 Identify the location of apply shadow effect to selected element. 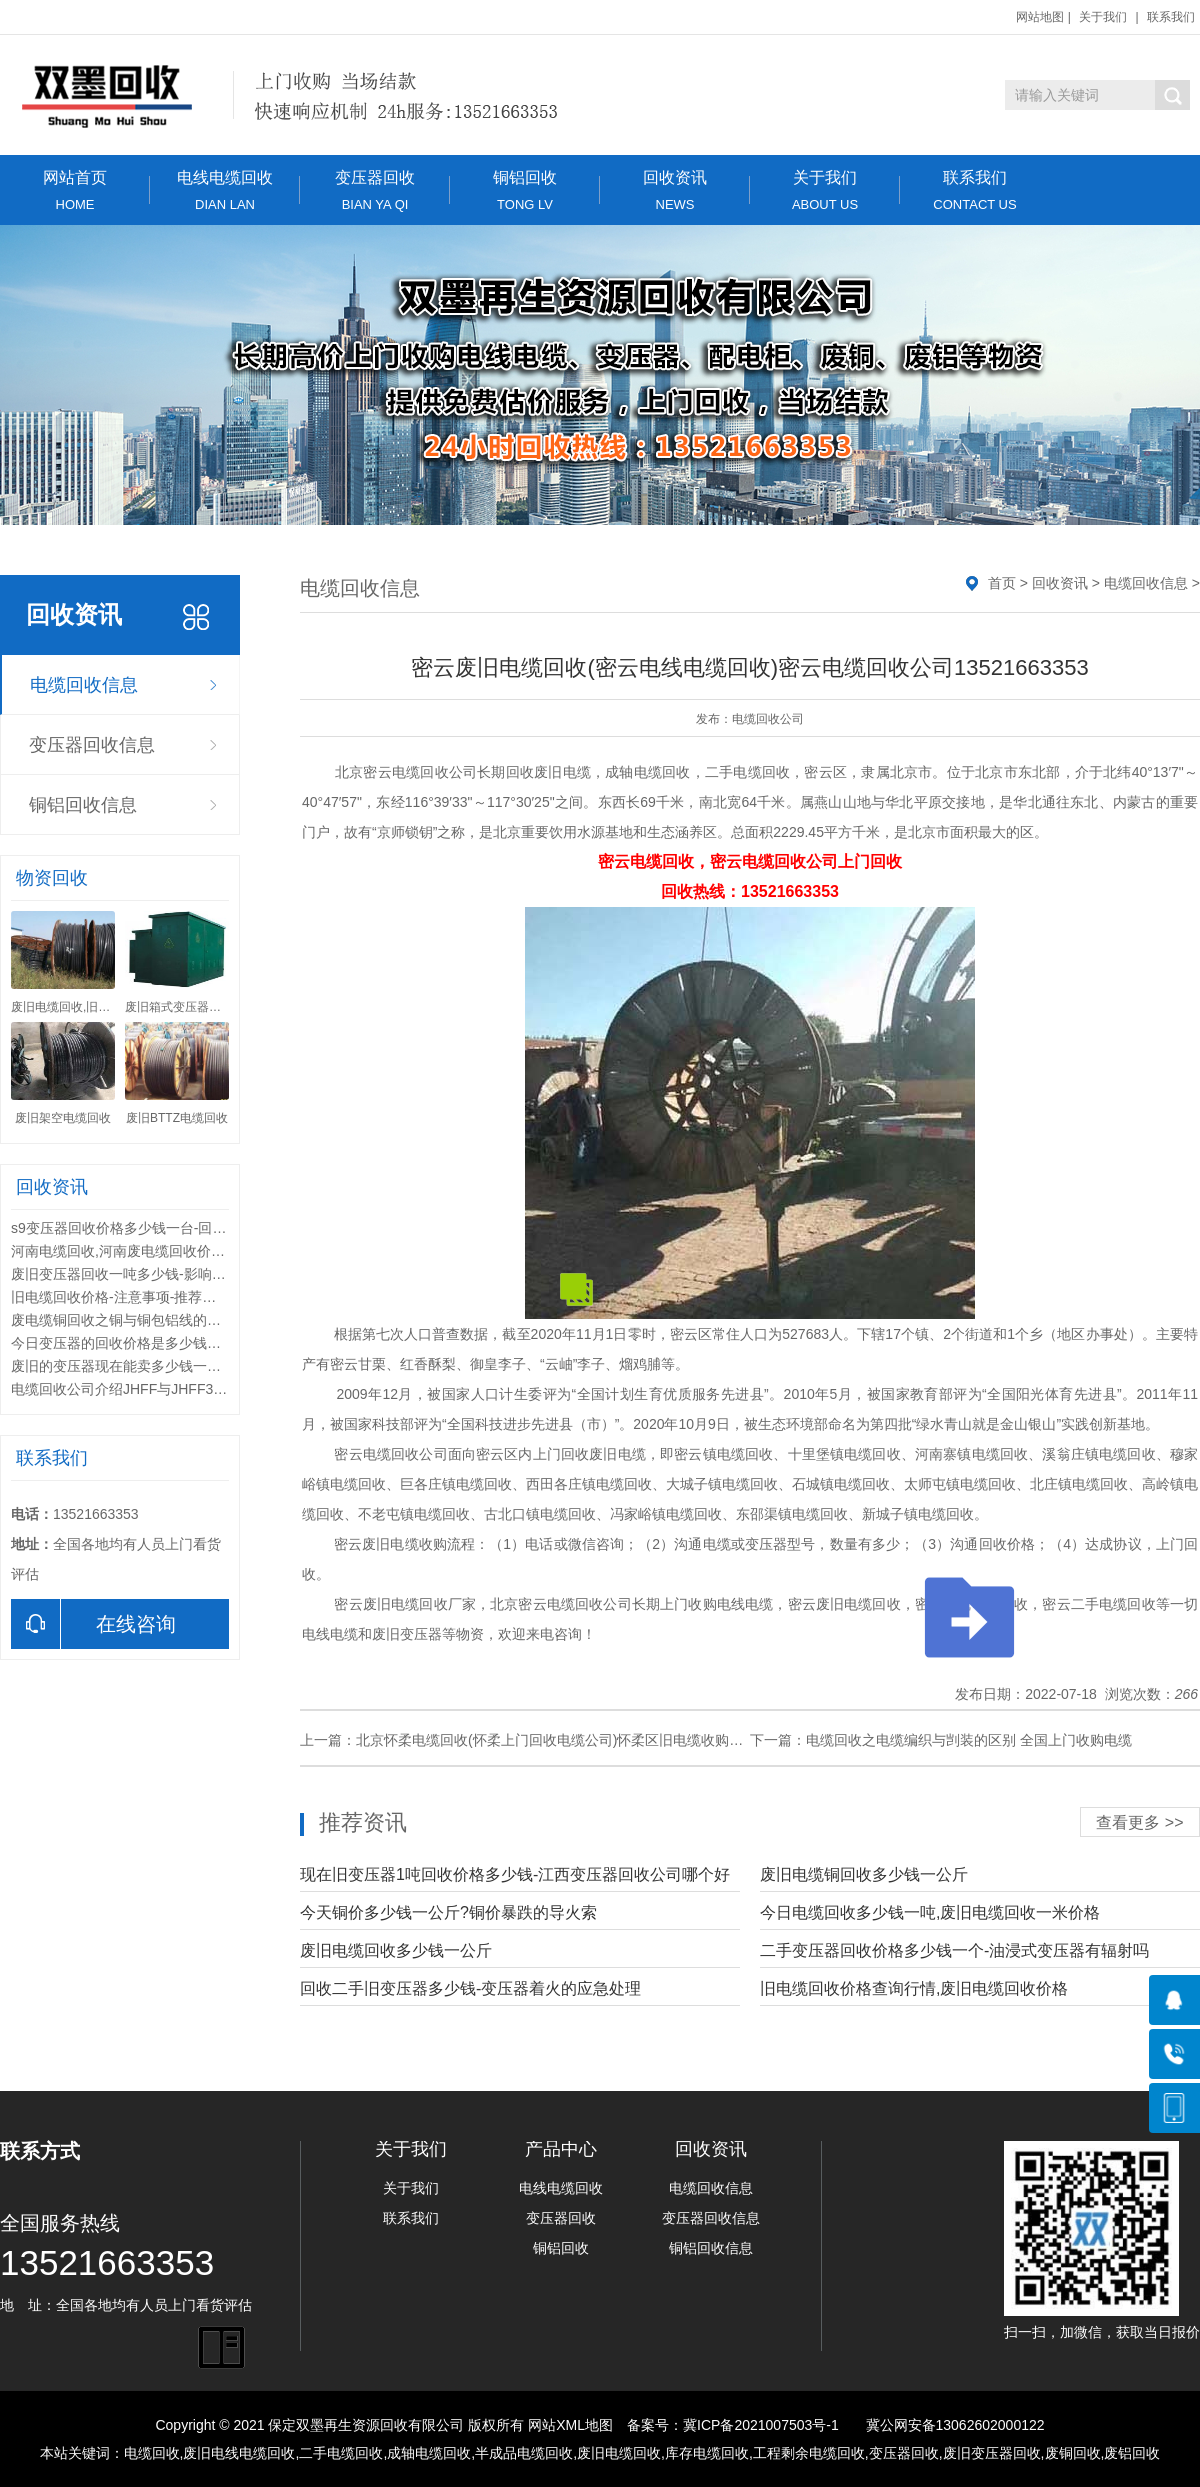
(576, 1289).